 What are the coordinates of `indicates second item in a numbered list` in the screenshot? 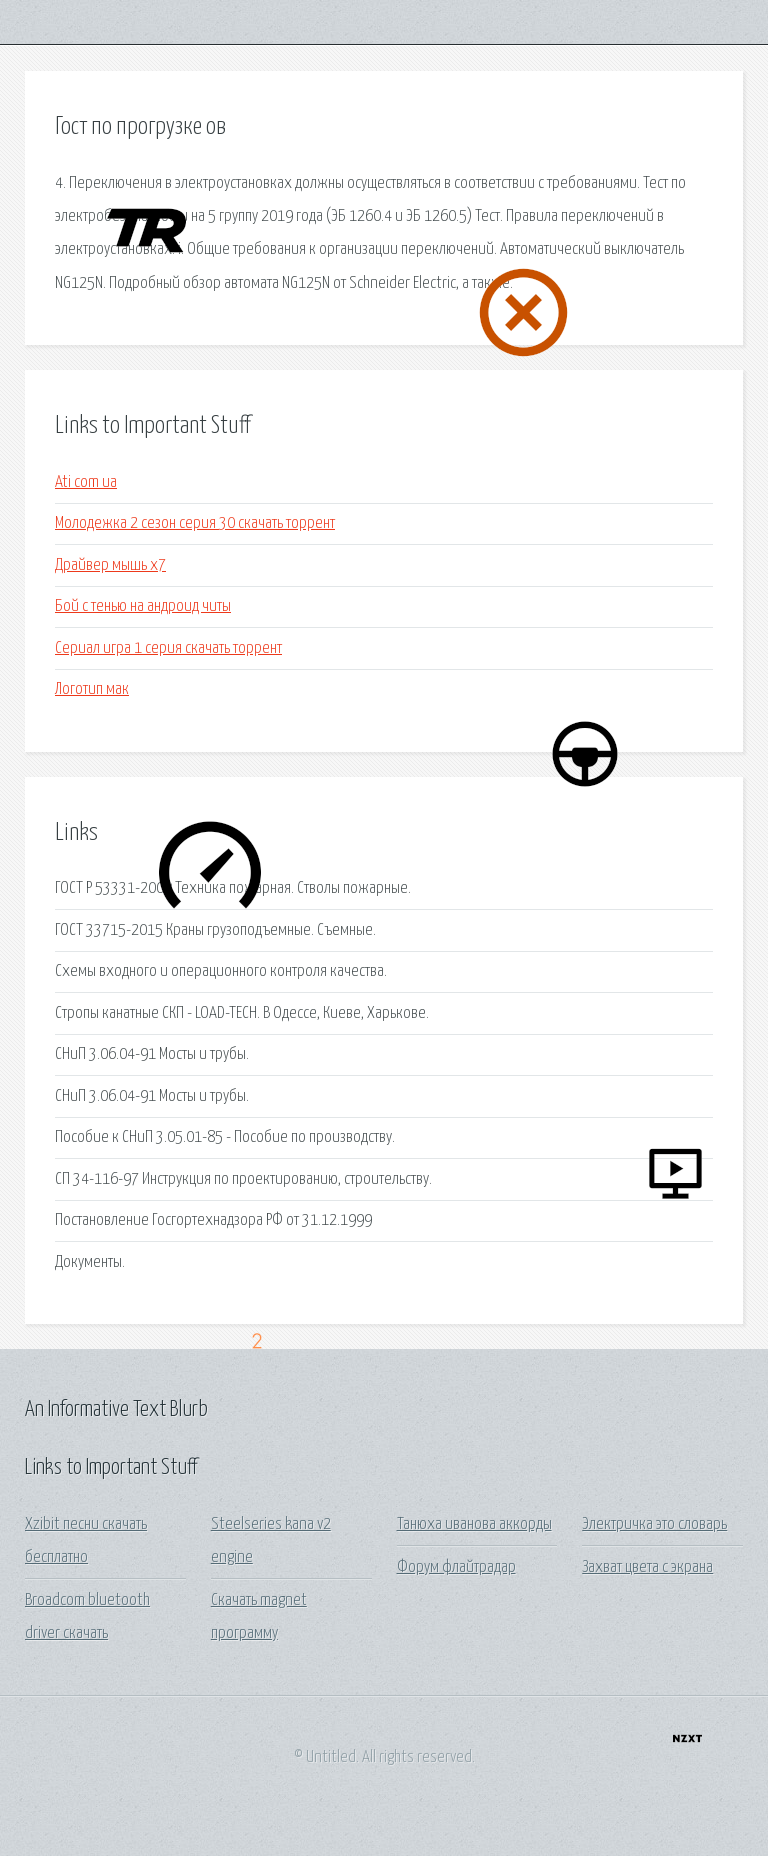 It's located at (257, 1341).